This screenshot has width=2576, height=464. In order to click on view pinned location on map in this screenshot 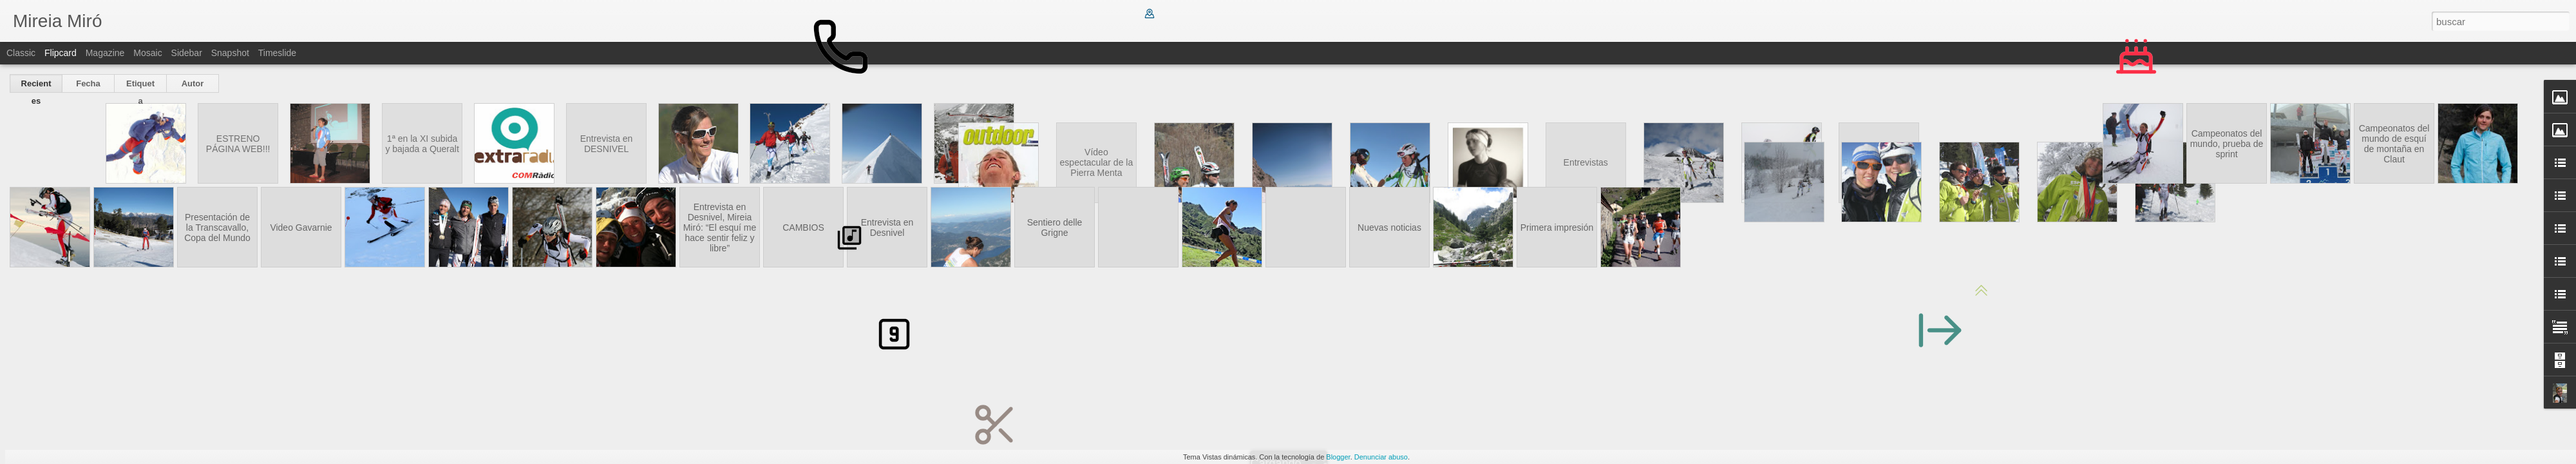, I will do `click(1150, 14)`.